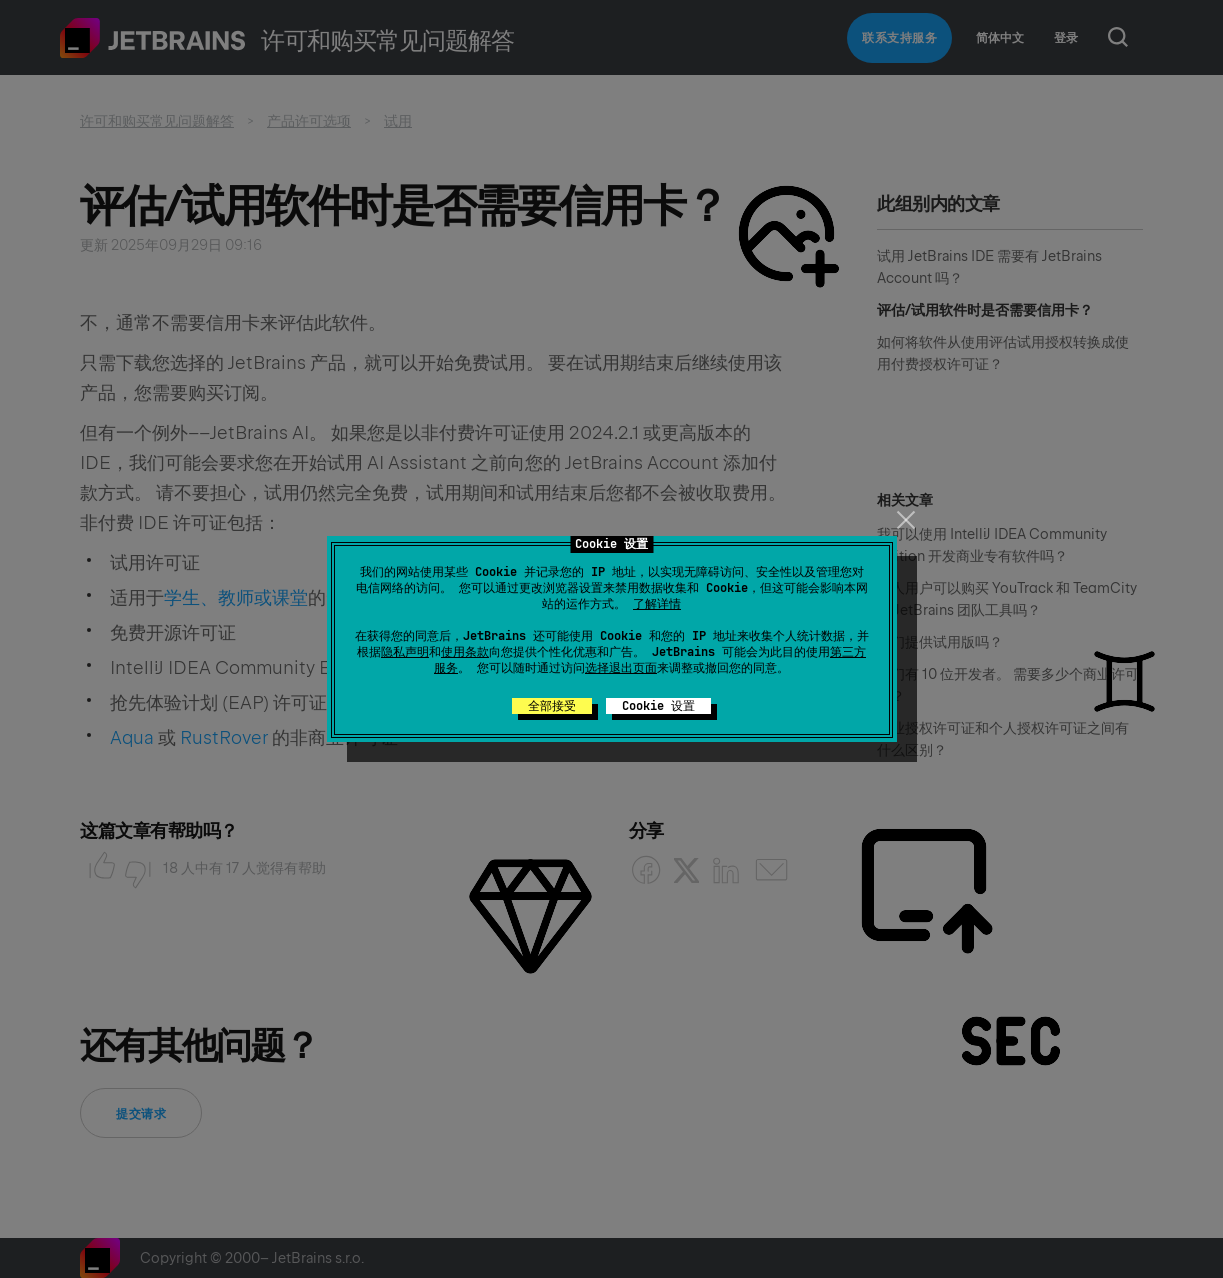  I want to click on add a new photo to your collection, so click(786, 233).